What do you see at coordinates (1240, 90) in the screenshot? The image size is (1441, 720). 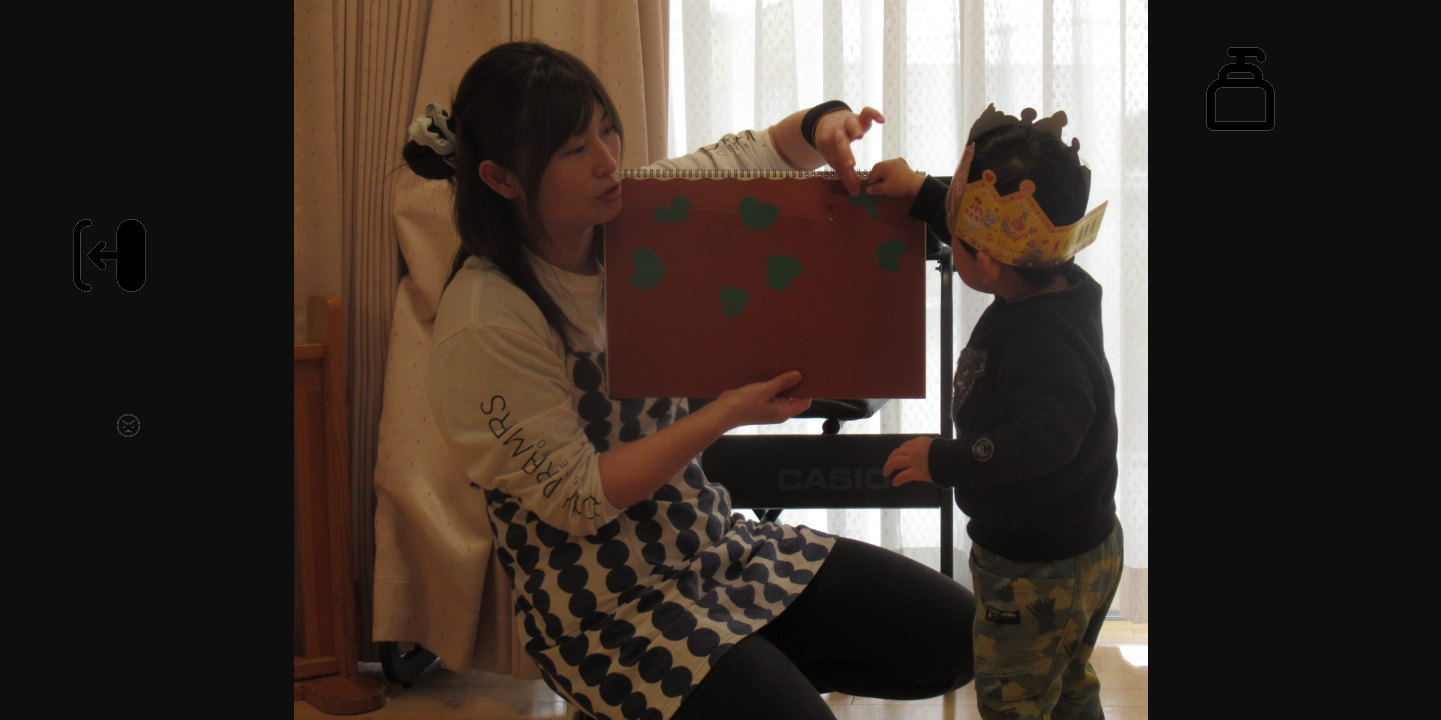 I see `access hand washing or hygiene instructions` at bounding box center [1240, 90].